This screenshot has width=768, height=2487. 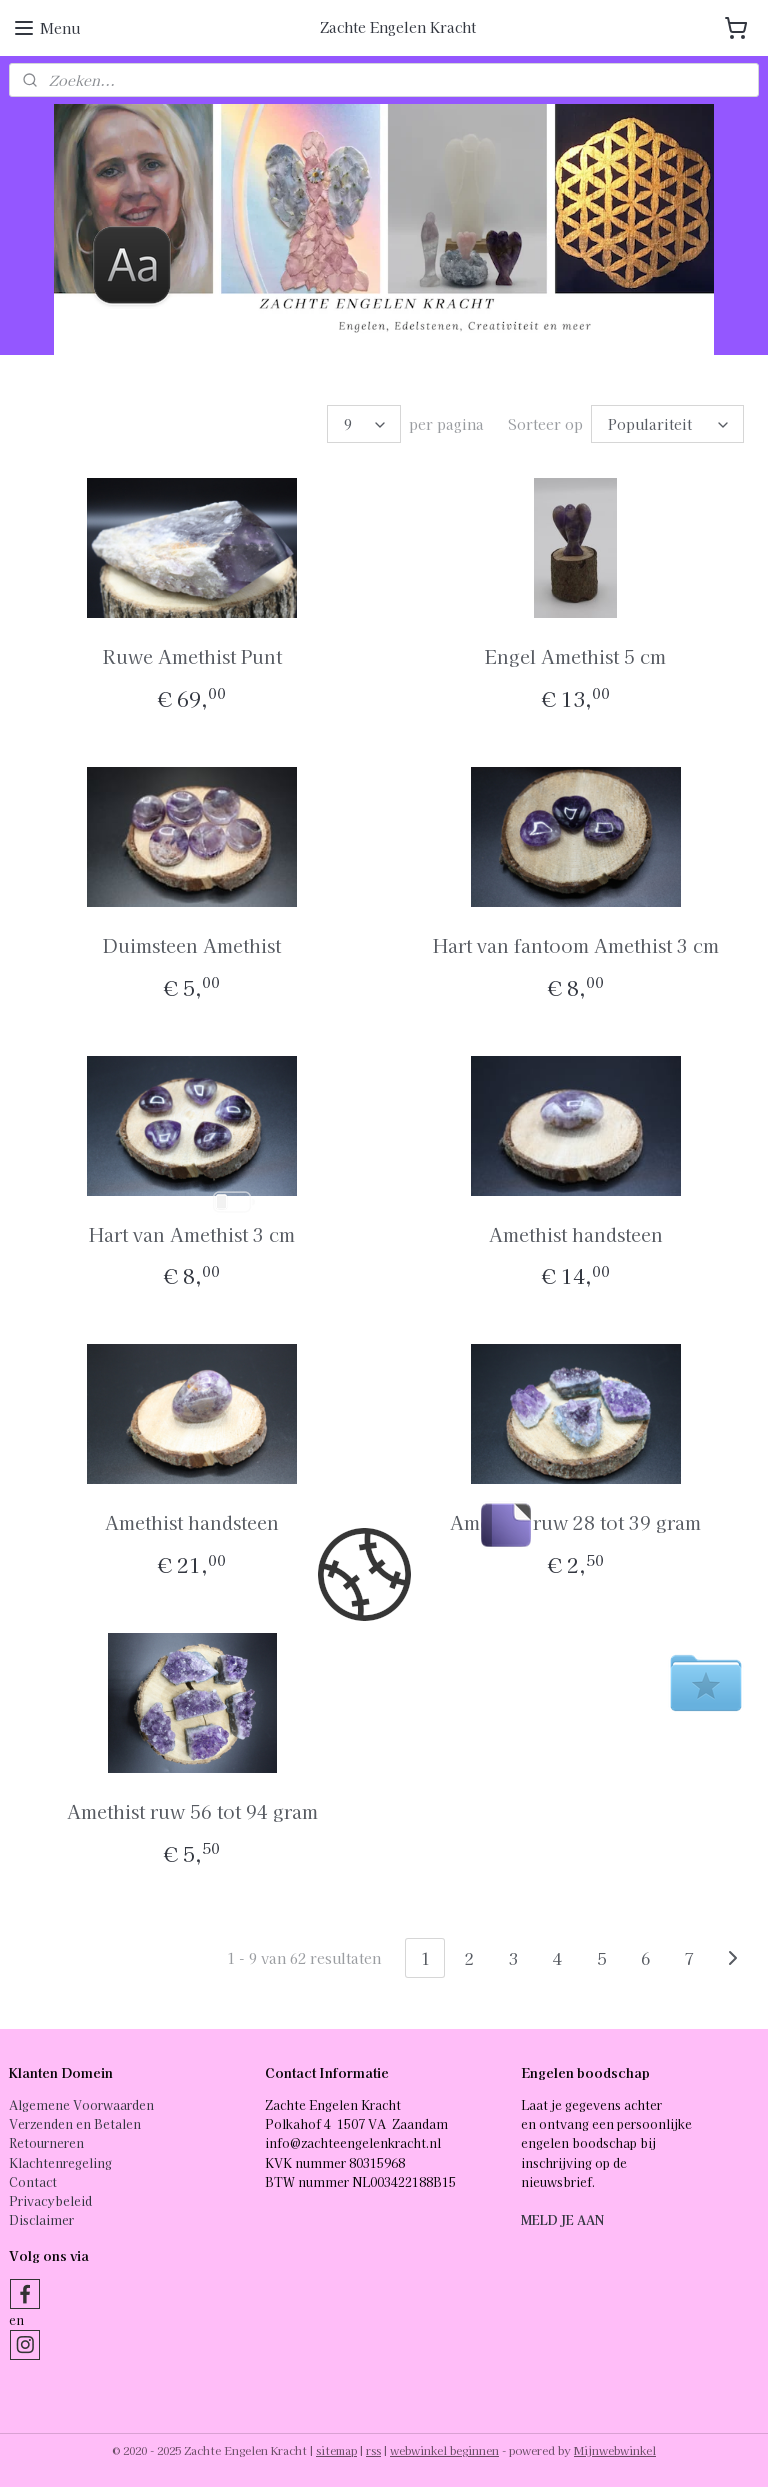 What do you see at coordinates (132, 265) in the screenshot?
I see `open font management settings` at bounding box center [132, 265].